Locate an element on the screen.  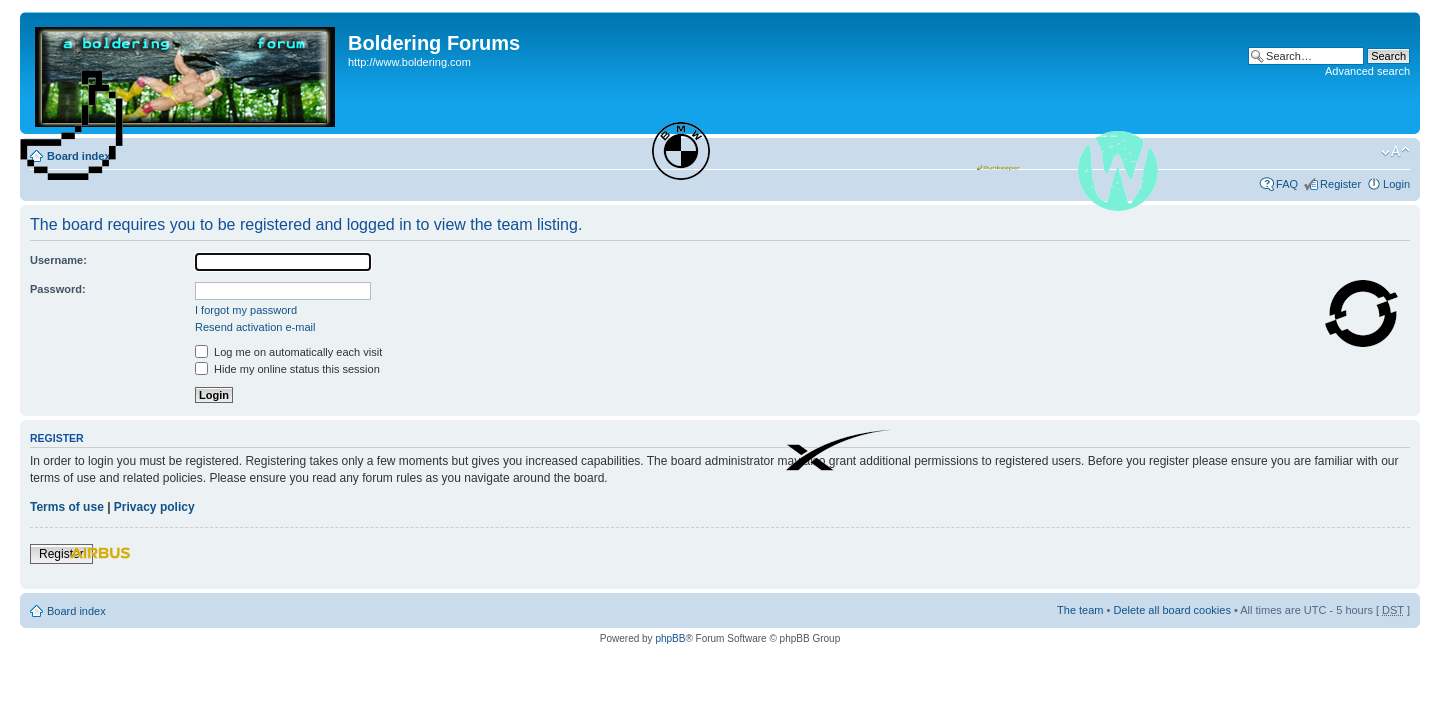
visit gamebanana website is located at coordinates (71, 125).